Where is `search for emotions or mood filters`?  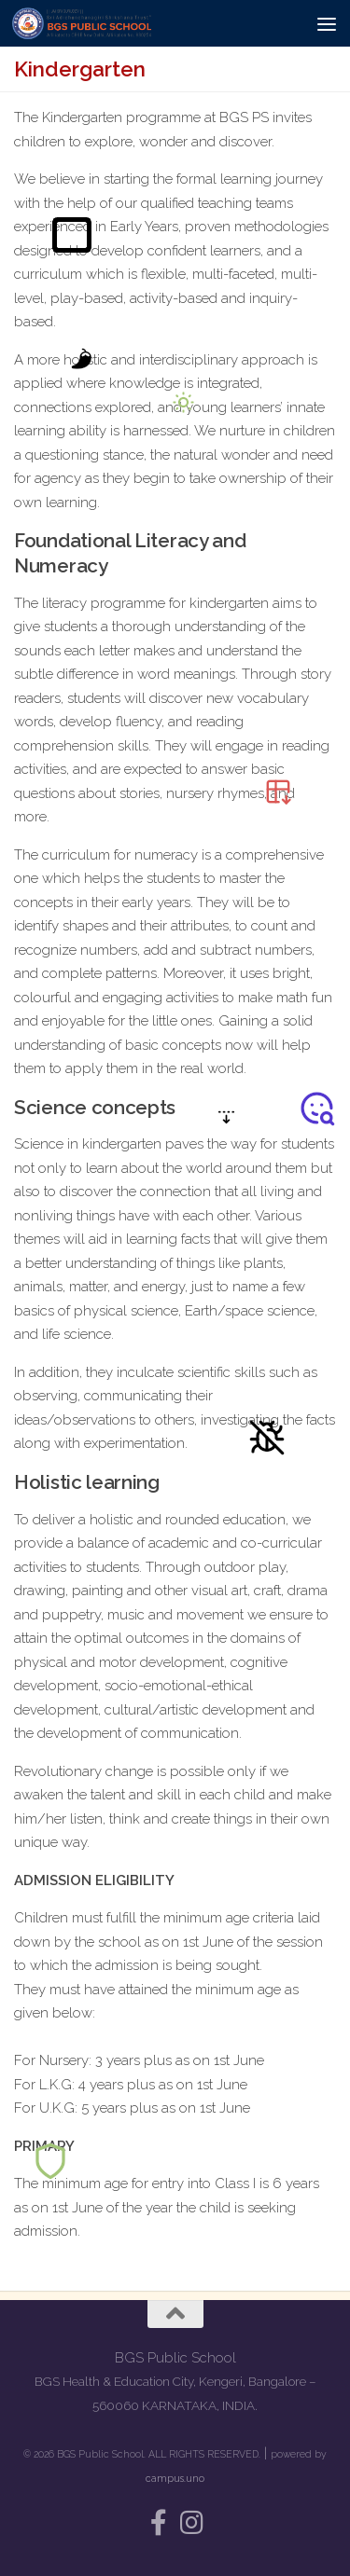
search for emotions or mood filters is located at coordinates (316, 1108).